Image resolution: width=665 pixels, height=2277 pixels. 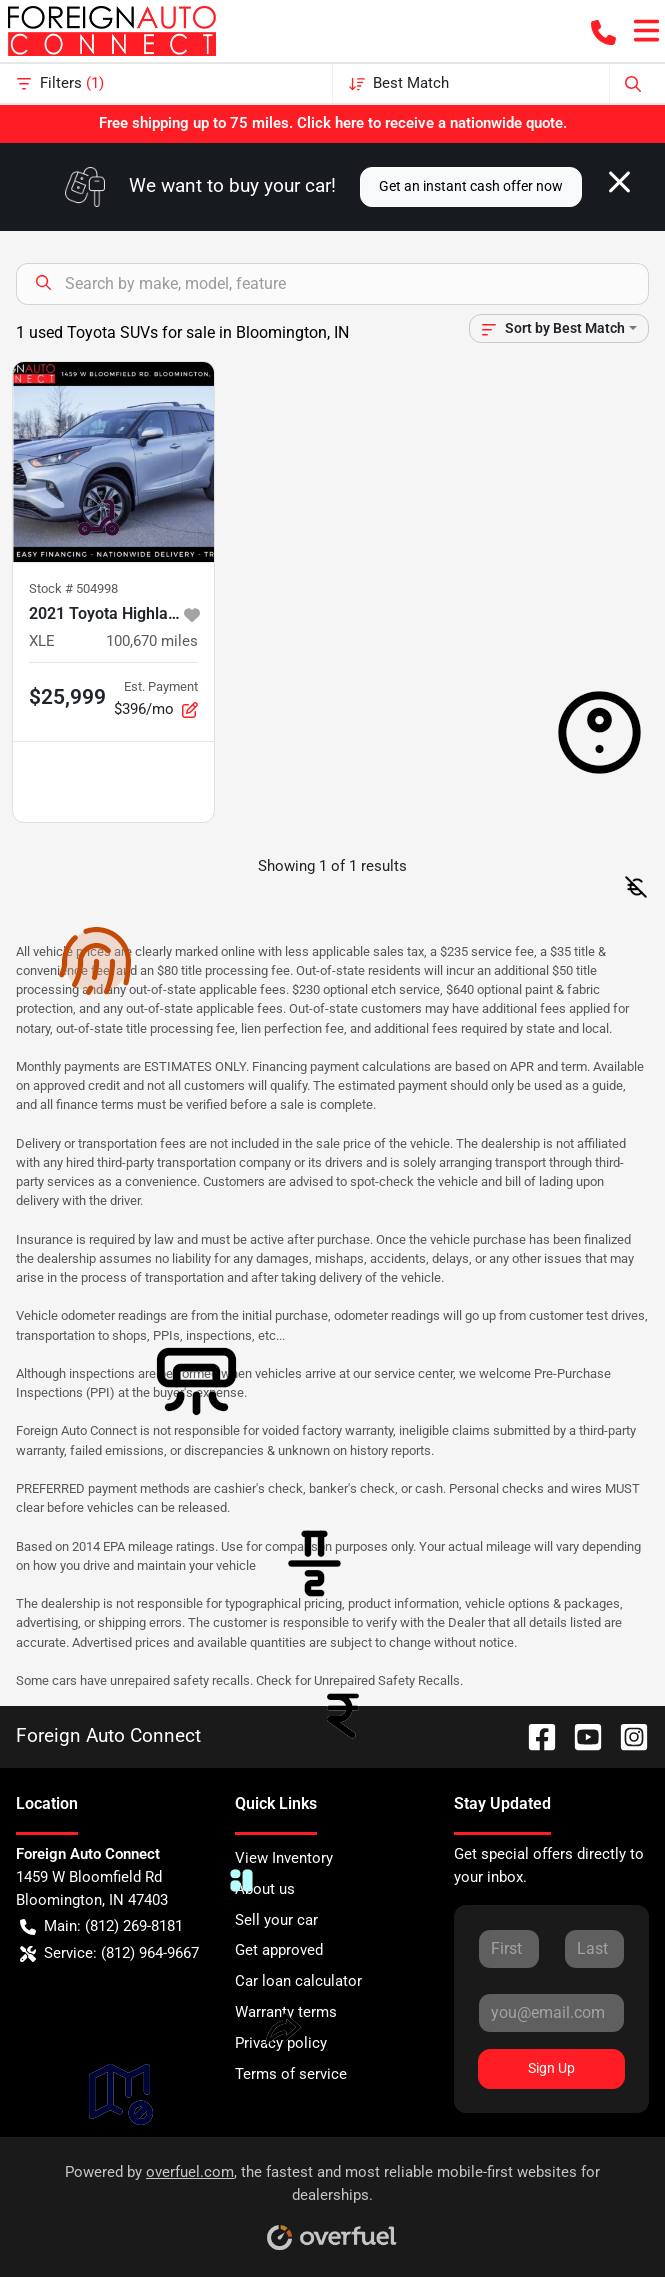 I want to click on indicates price or payment in Indian rupees, so click(x=343, y=1716).